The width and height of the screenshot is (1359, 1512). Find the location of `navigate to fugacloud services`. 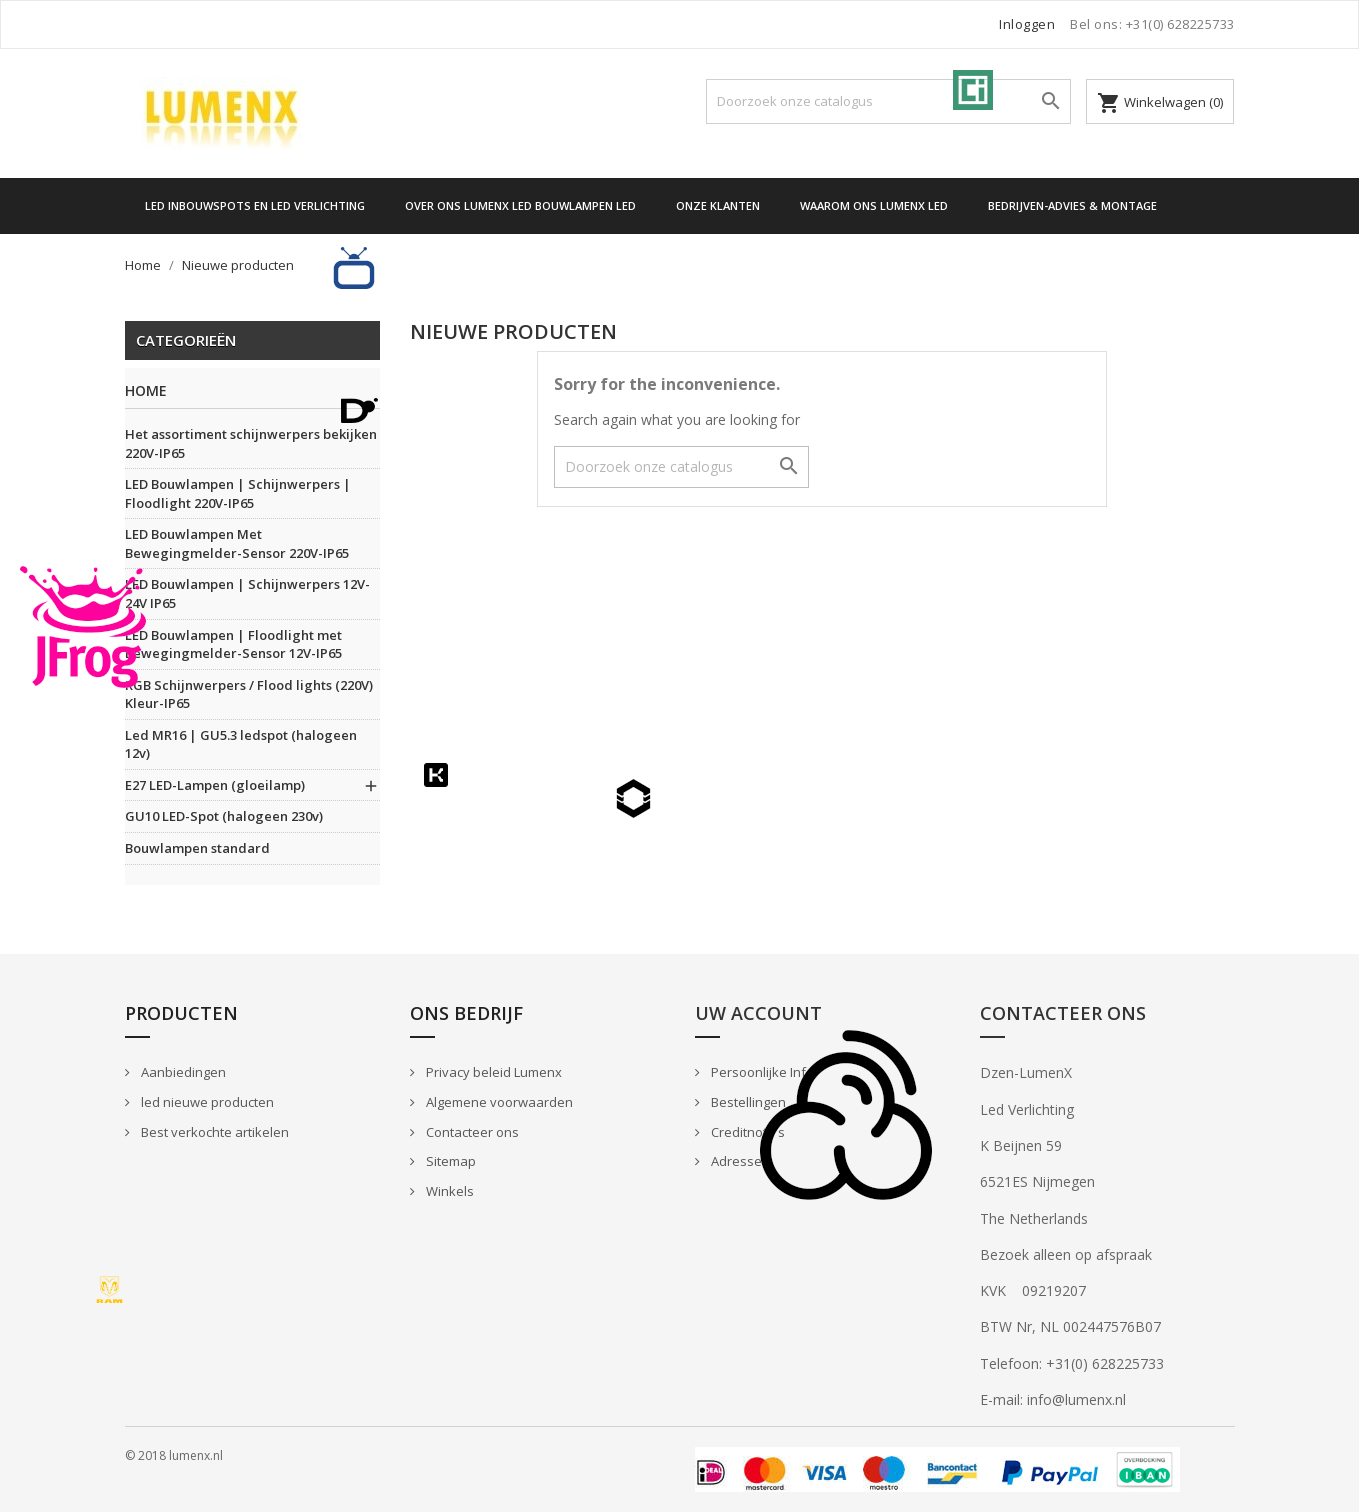

navigate to fugacloud services is located at coordinates (633, 798).